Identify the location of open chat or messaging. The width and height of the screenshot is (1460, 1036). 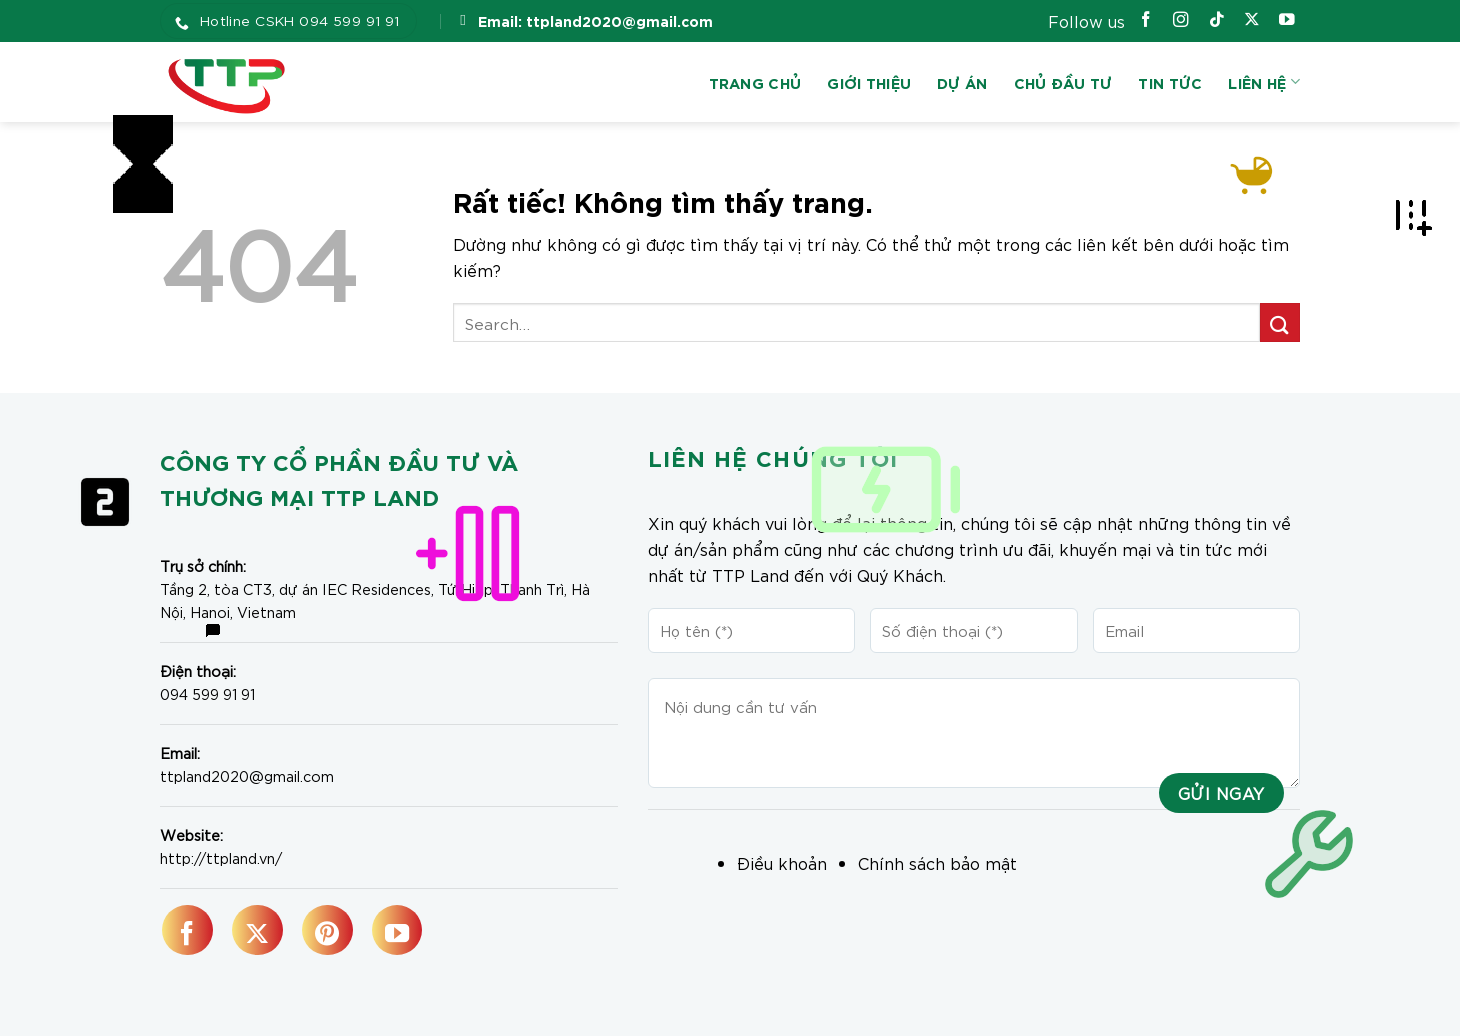
(213, 631).